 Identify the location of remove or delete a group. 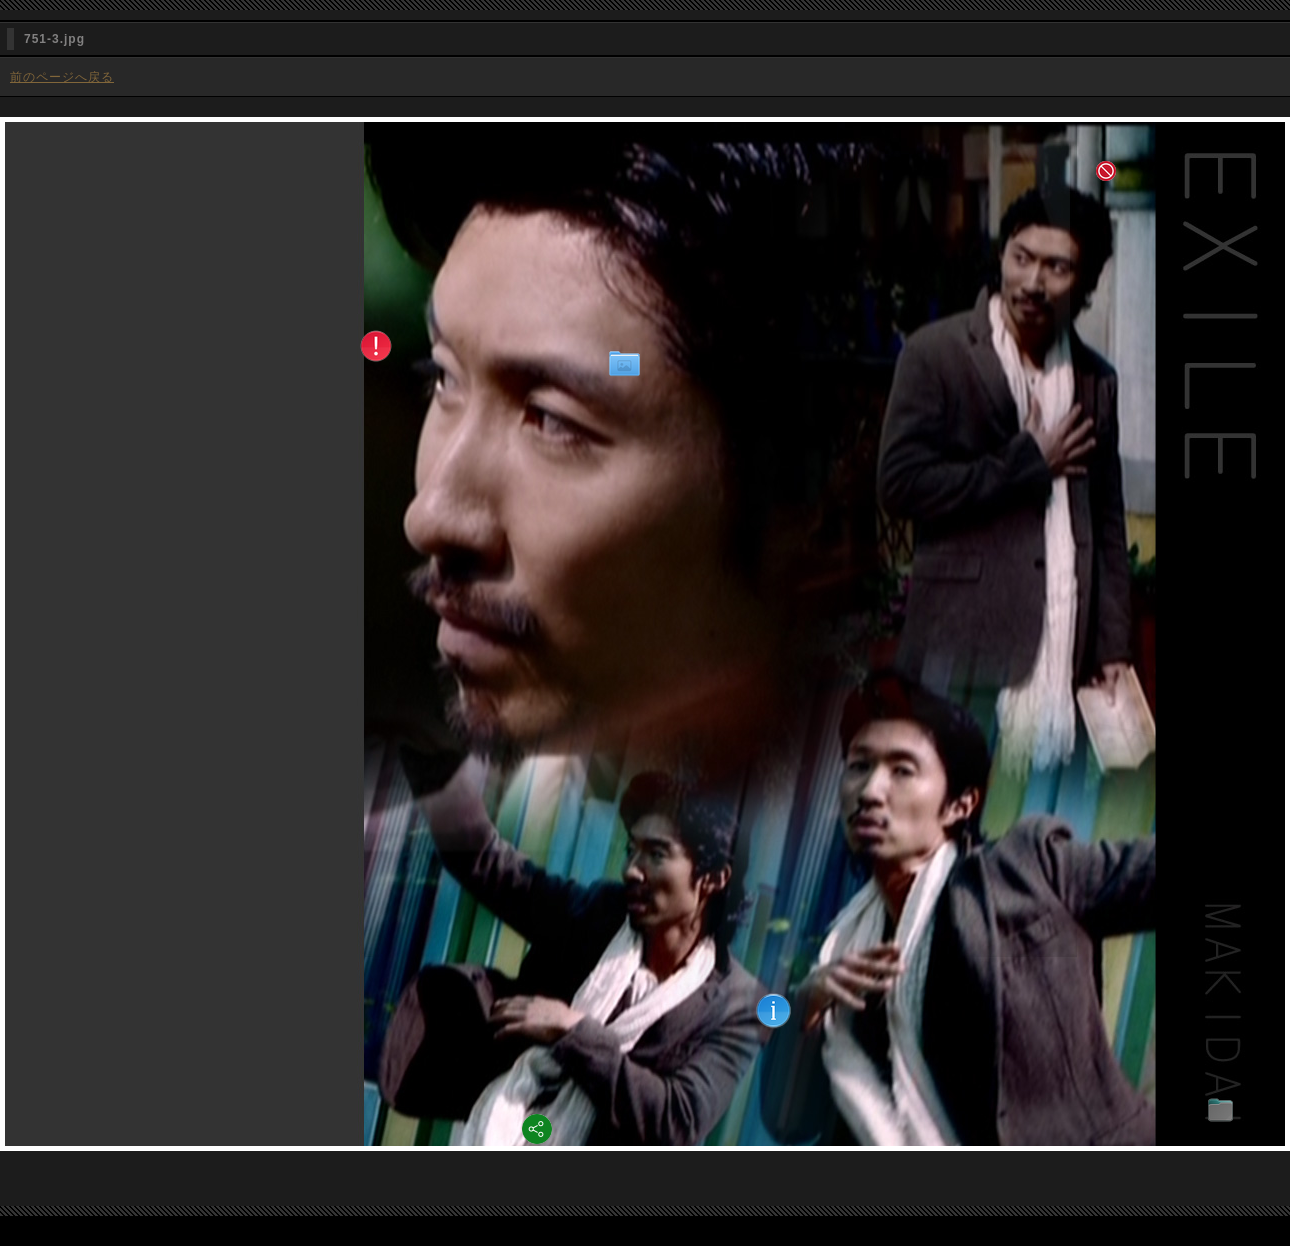
(1106, 171).